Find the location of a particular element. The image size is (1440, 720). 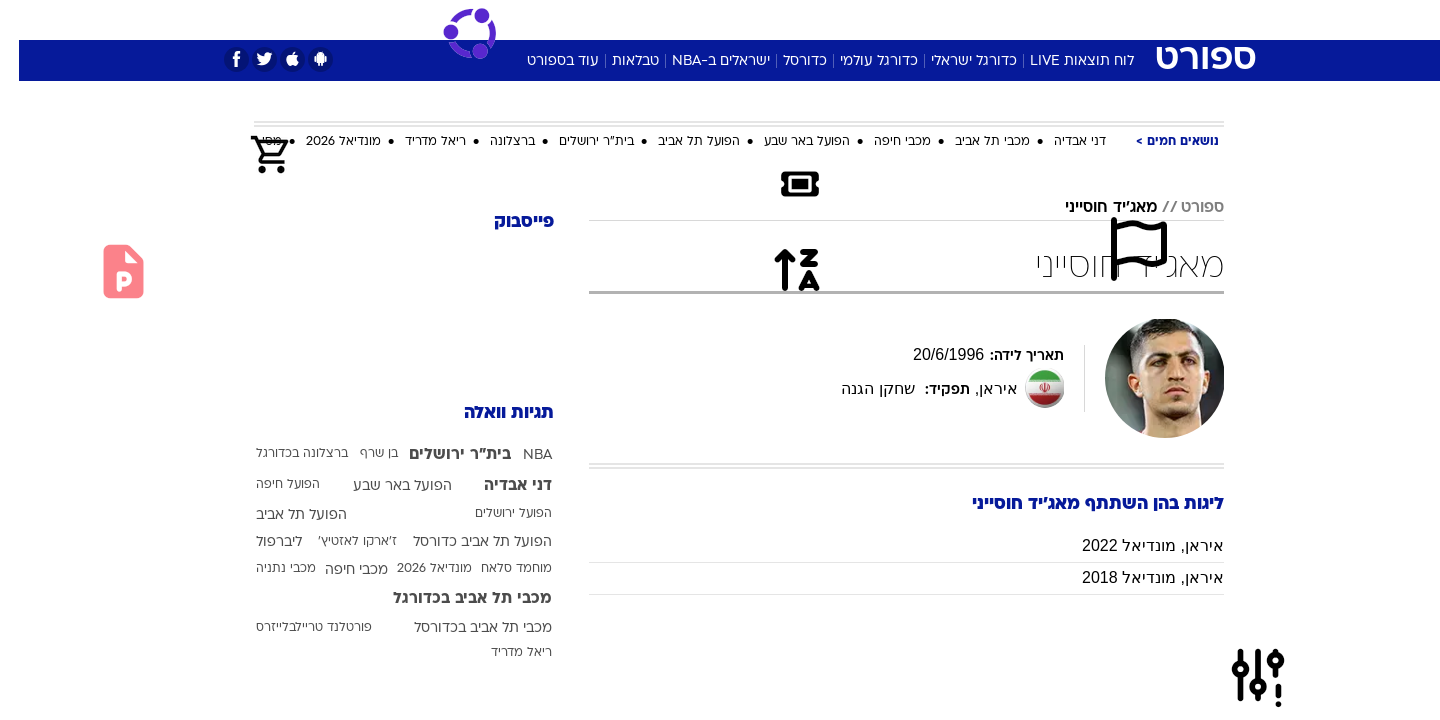

view your tickets or passes is located at coordinates (800, 184).